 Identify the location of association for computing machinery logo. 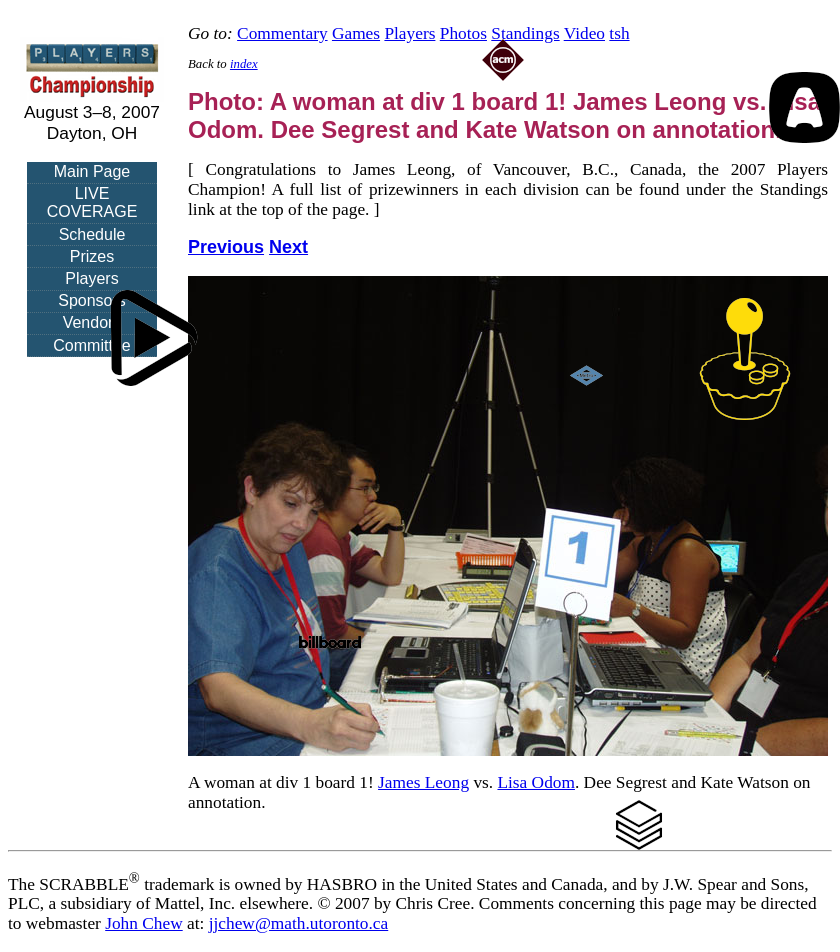
(503, 60).